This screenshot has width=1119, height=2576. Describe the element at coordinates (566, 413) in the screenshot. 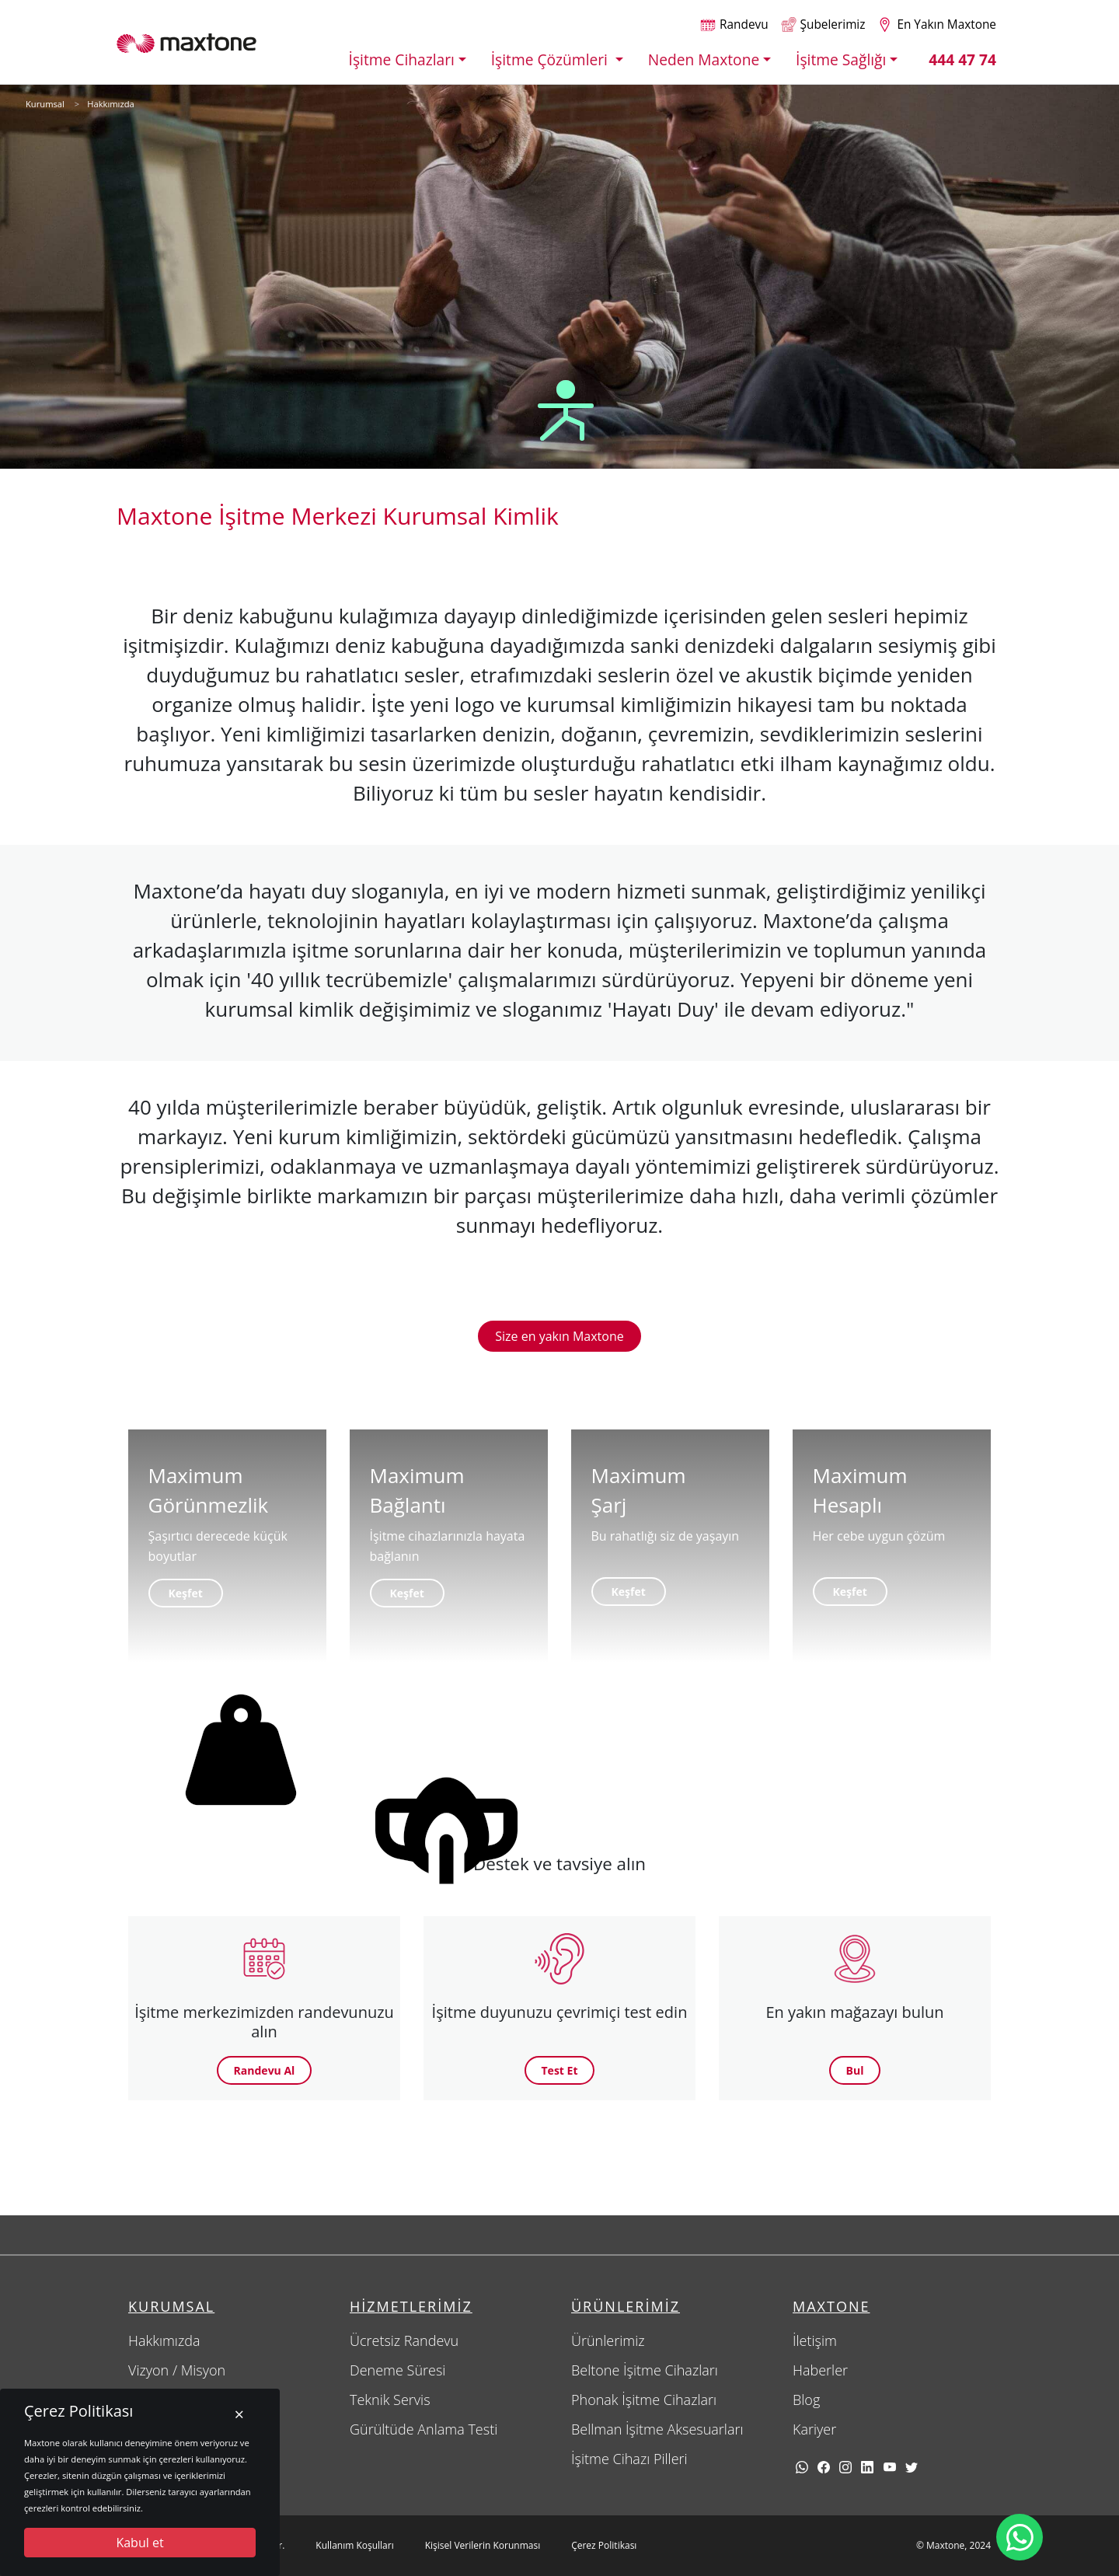

I see `access tai chi or meditation exercises` at that location.